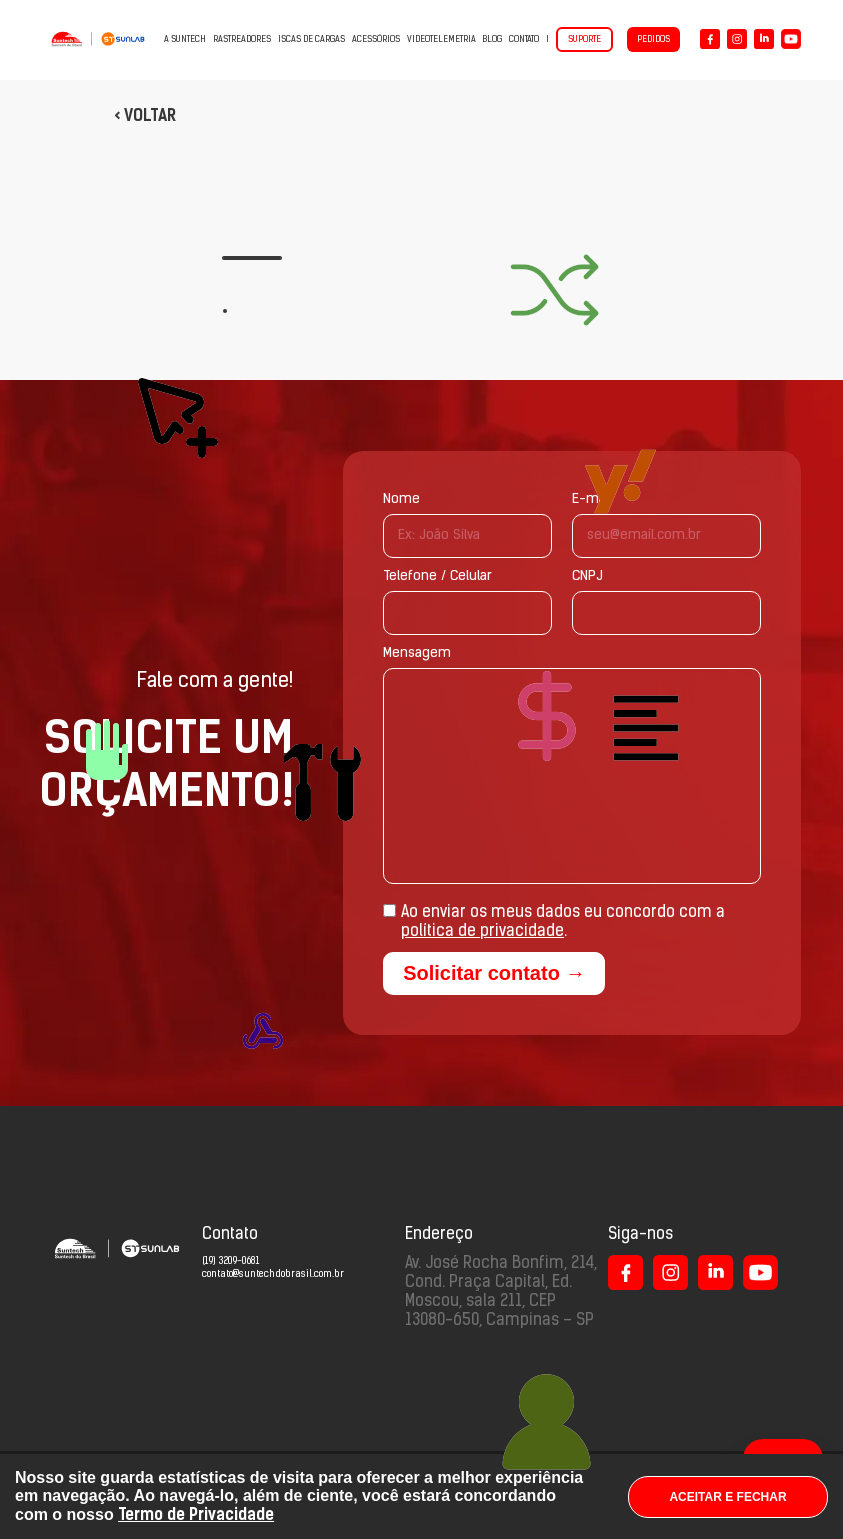 This screenshot has height=1539, width=843. Describe the element at coordinates (620, 481) in the screenshot. I see `open Yahoo app or website` at that location.